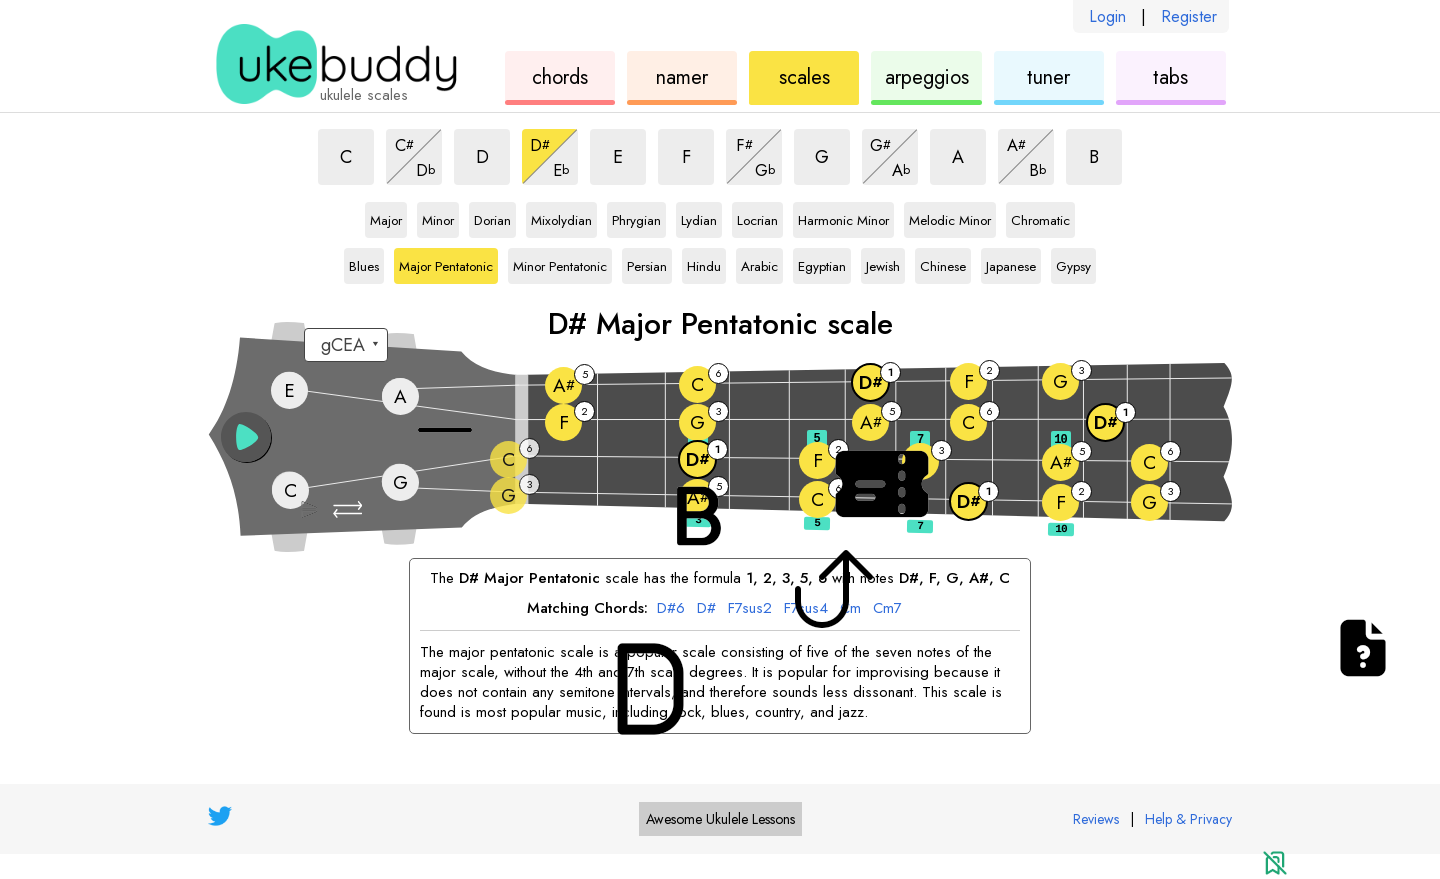 This screenshot has width=1440, height=879. What do you see at coordinates (445, 430) in the screenshot?
I see `decrease quantity or value` at bounding box center [445, 430].